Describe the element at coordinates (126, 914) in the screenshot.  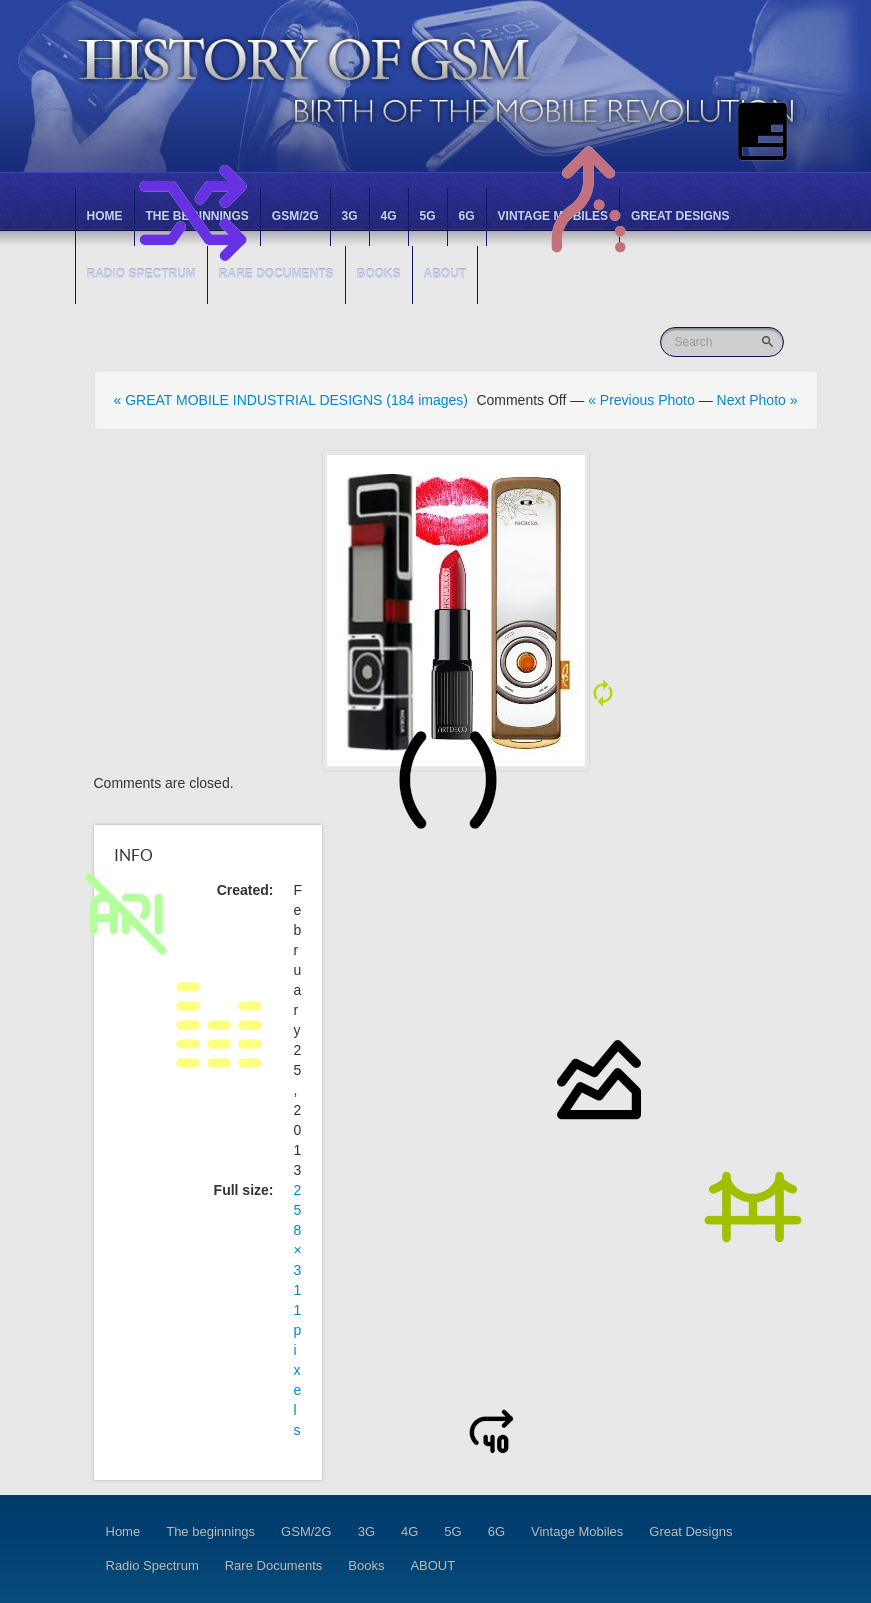
I see `api connection disabled or unavailable` at that location.